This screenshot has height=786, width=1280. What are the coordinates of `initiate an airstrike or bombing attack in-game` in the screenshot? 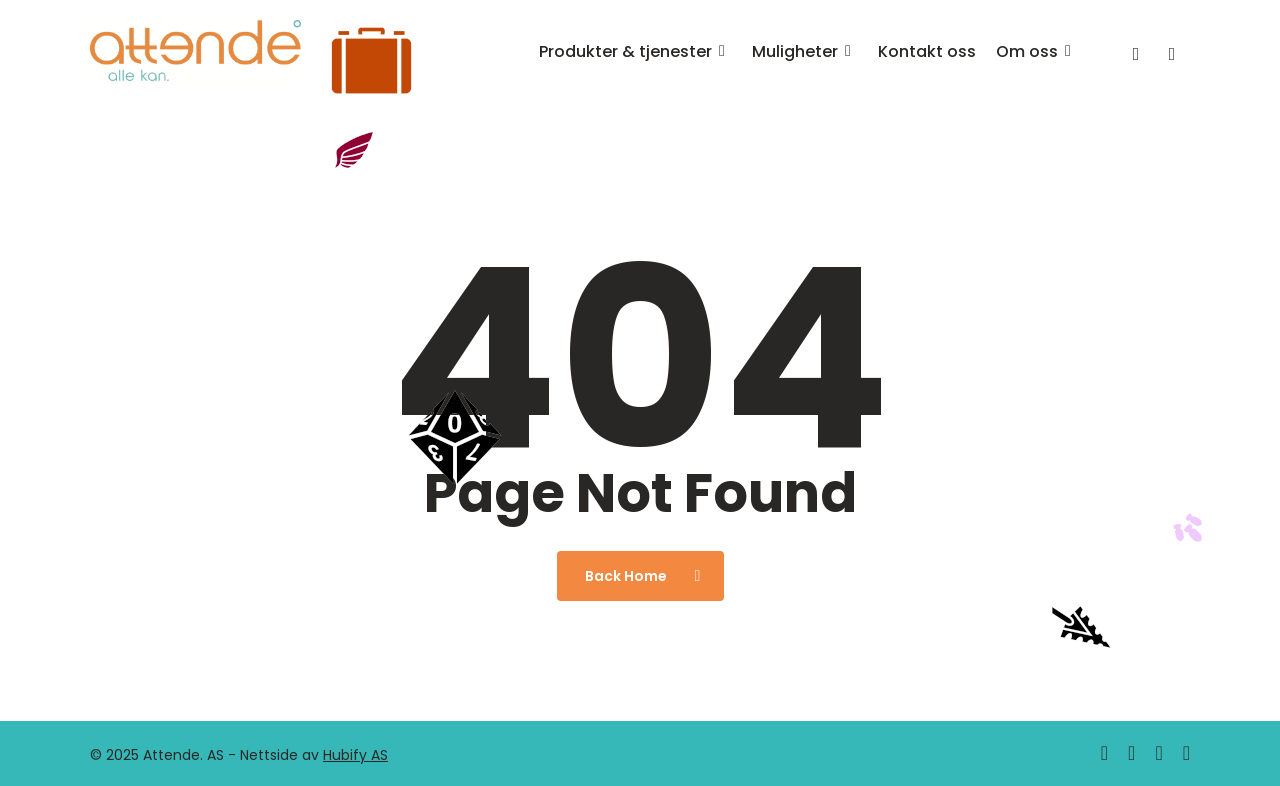 It's located at (1187, 527).